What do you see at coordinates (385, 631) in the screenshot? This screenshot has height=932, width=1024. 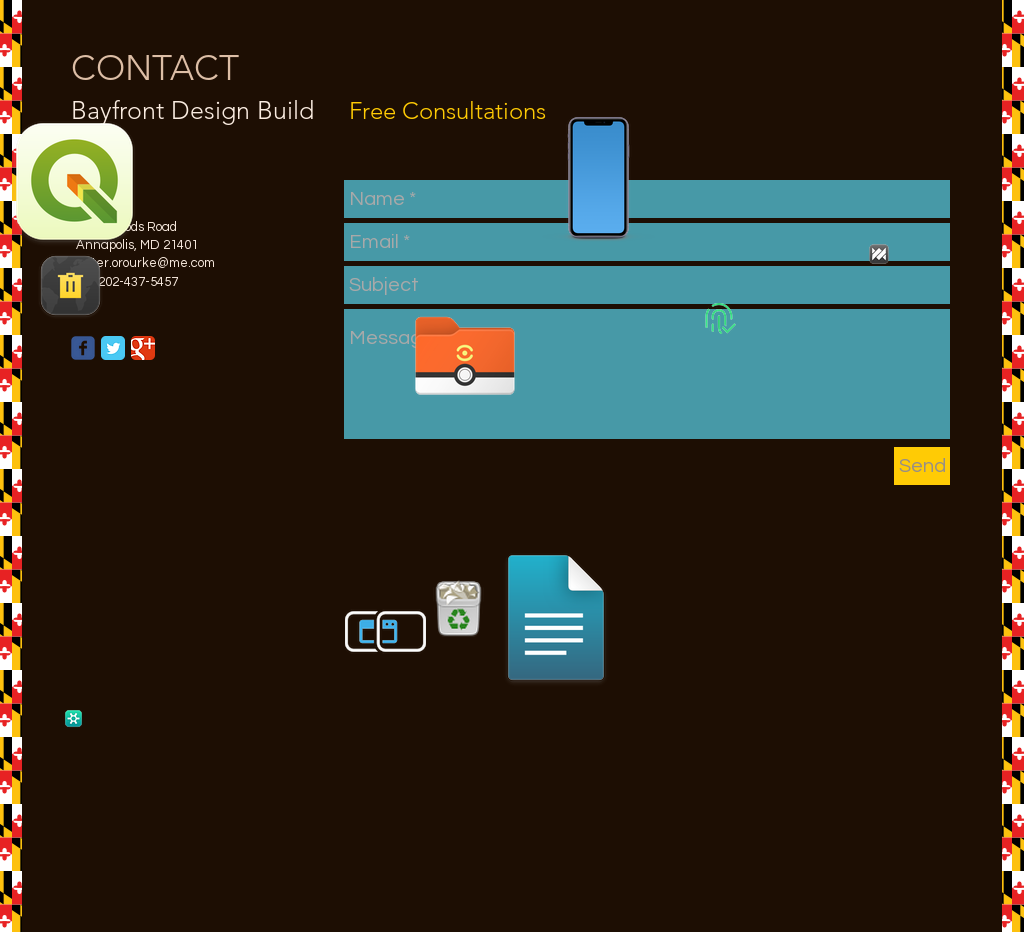 I see `snap window to left half of screen` at bounding box center [385, 631].